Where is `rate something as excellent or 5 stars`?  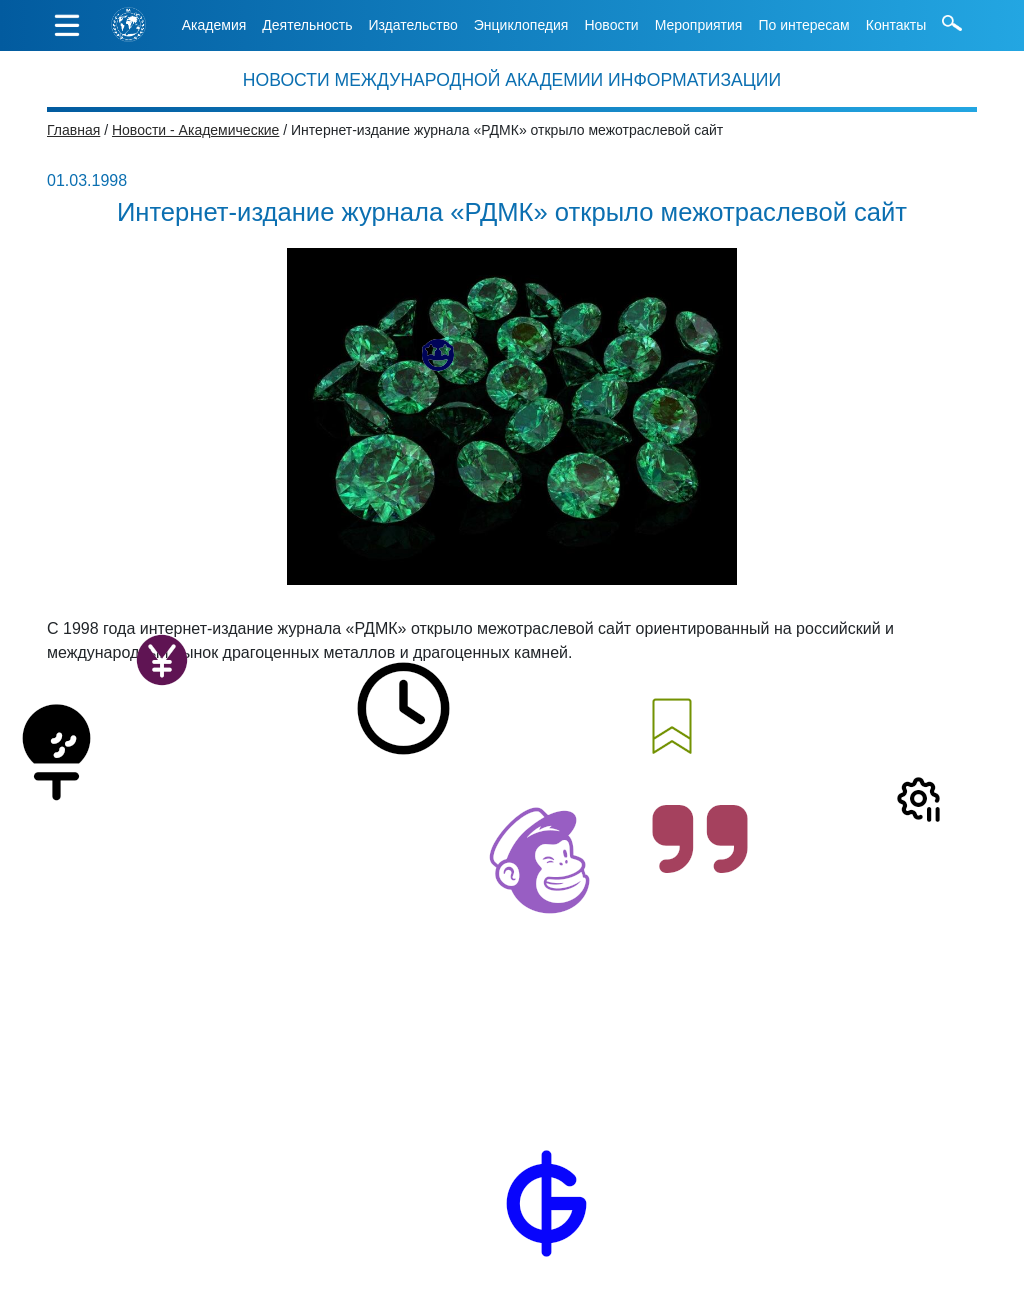 rate something as excellent or 5 stars is located at coordinates (438, 355).